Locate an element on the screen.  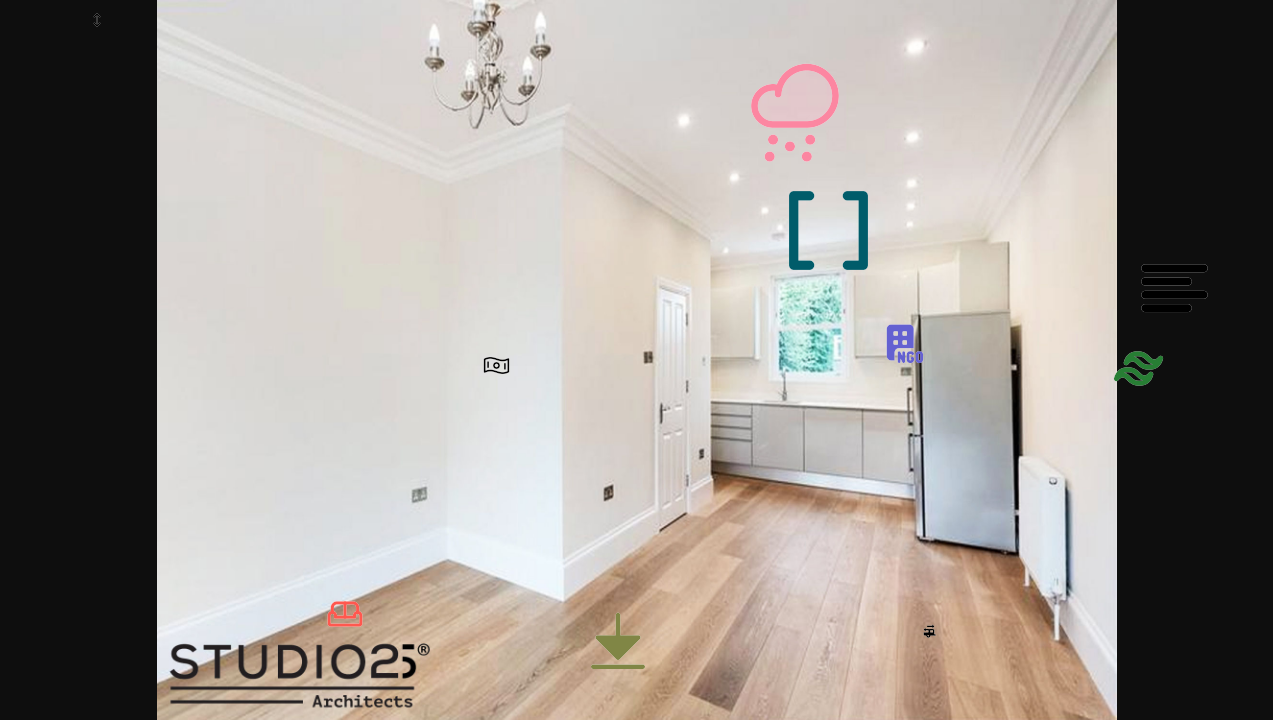
view payment or transaction history is located at coordinates (496, 365).